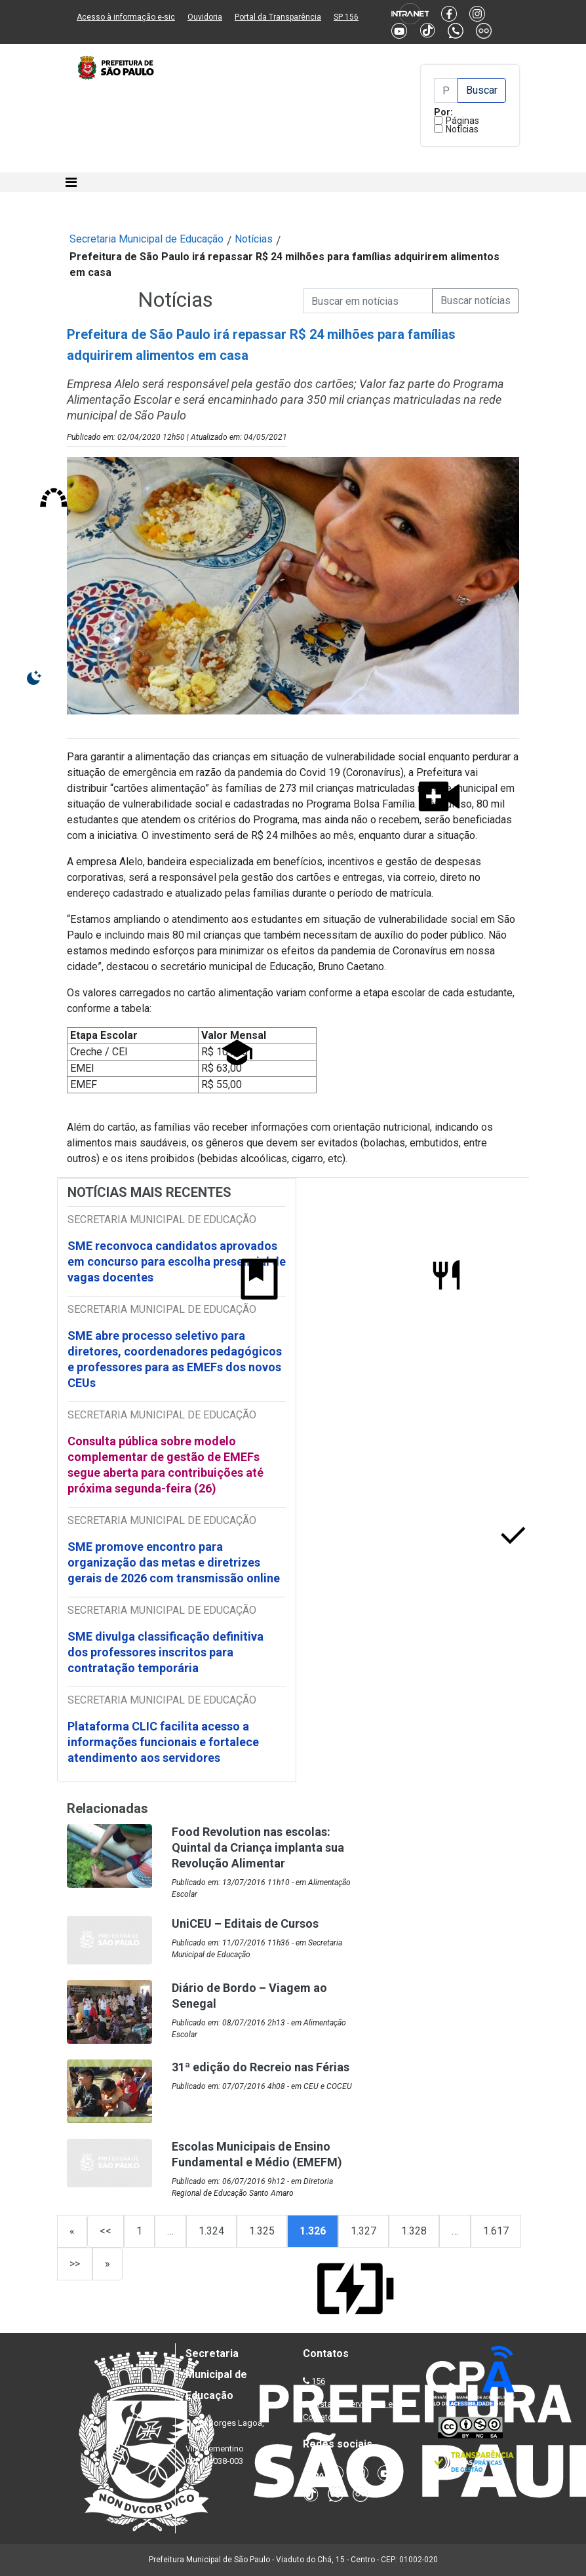 This screenshot has height=2576, width=586. Describe the element at coordinates (259, 1279) in the screenshot. I see `view bookmarked file` at that location.